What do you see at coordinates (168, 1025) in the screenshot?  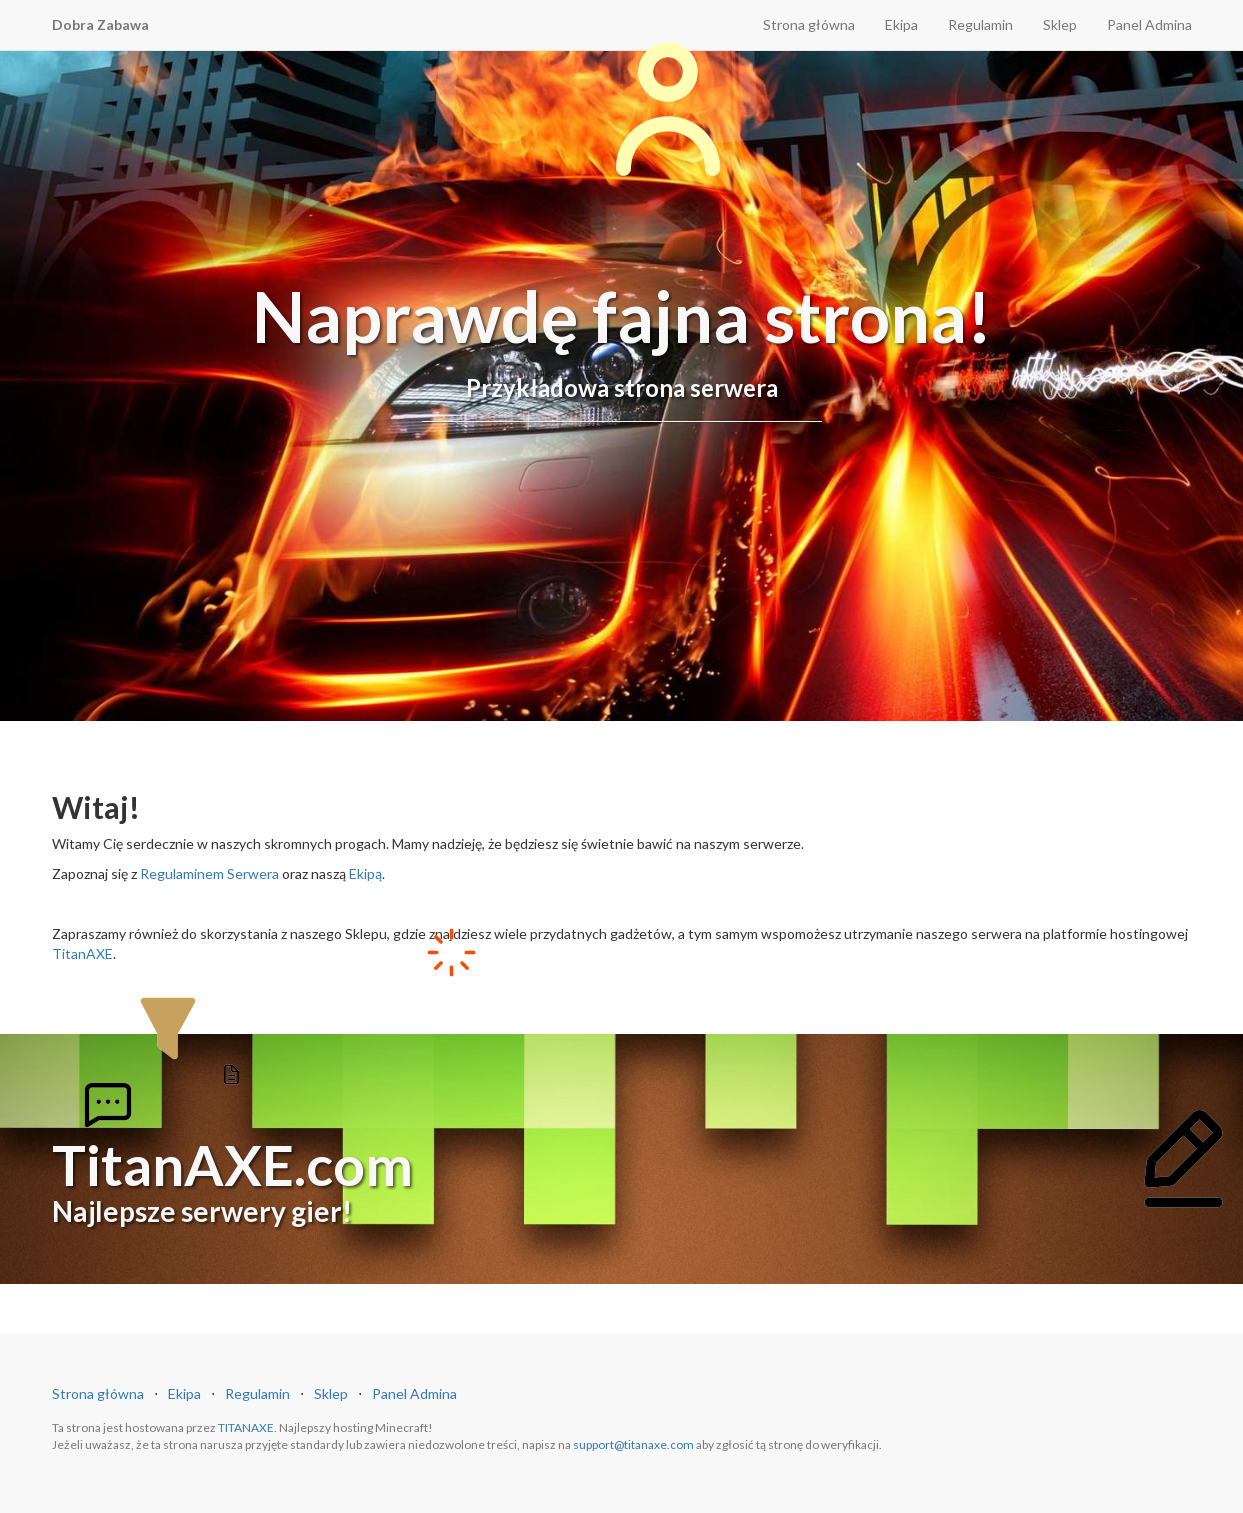 I see `filter results or content` at bounding box center [168, 1025].